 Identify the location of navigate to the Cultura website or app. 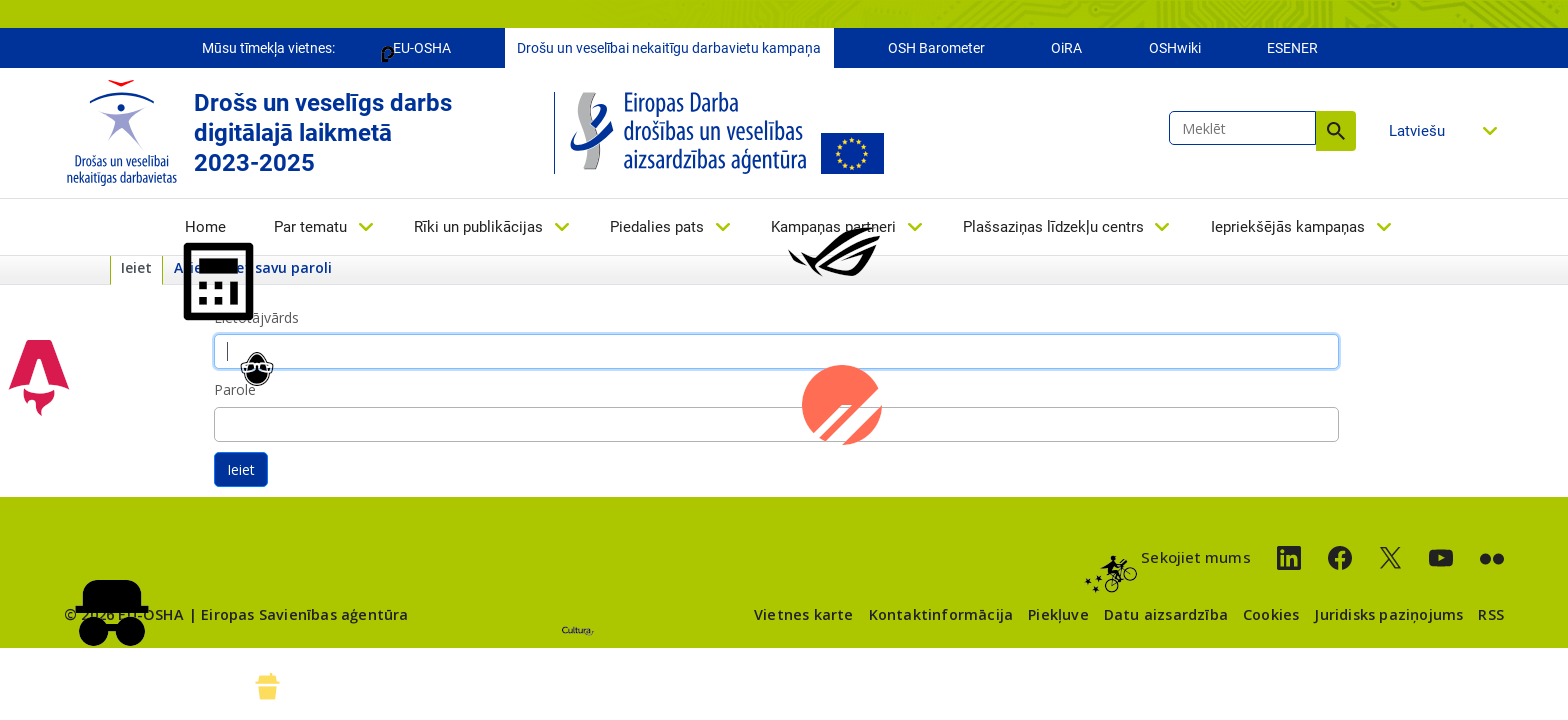
(578, 631).